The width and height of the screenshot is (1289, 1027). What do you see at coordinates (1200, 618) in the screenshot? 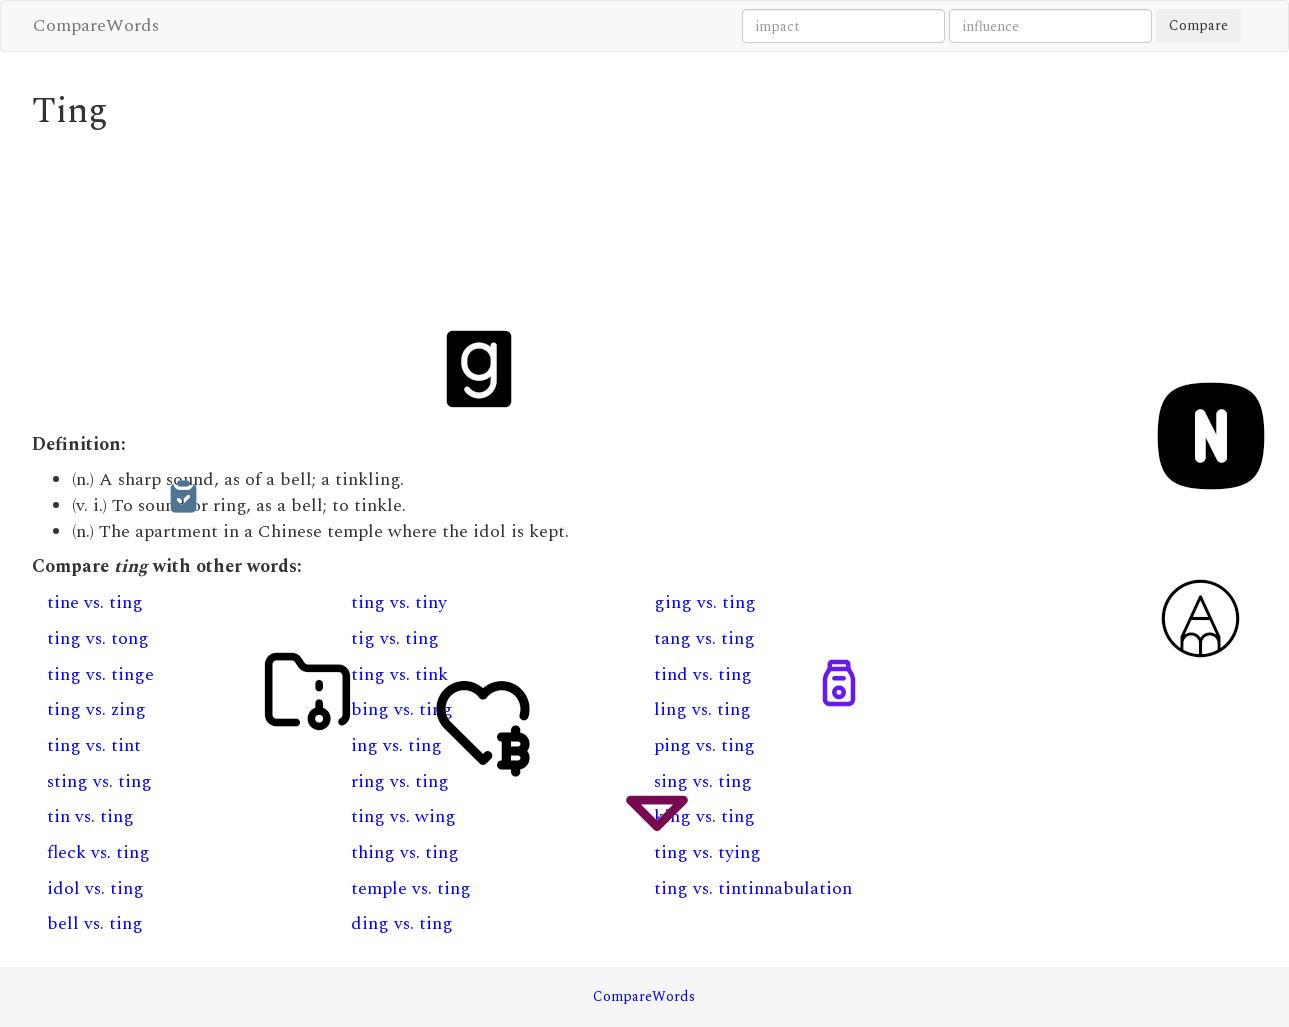
I see `edit or modify content` at bounding box center [1200, 618].